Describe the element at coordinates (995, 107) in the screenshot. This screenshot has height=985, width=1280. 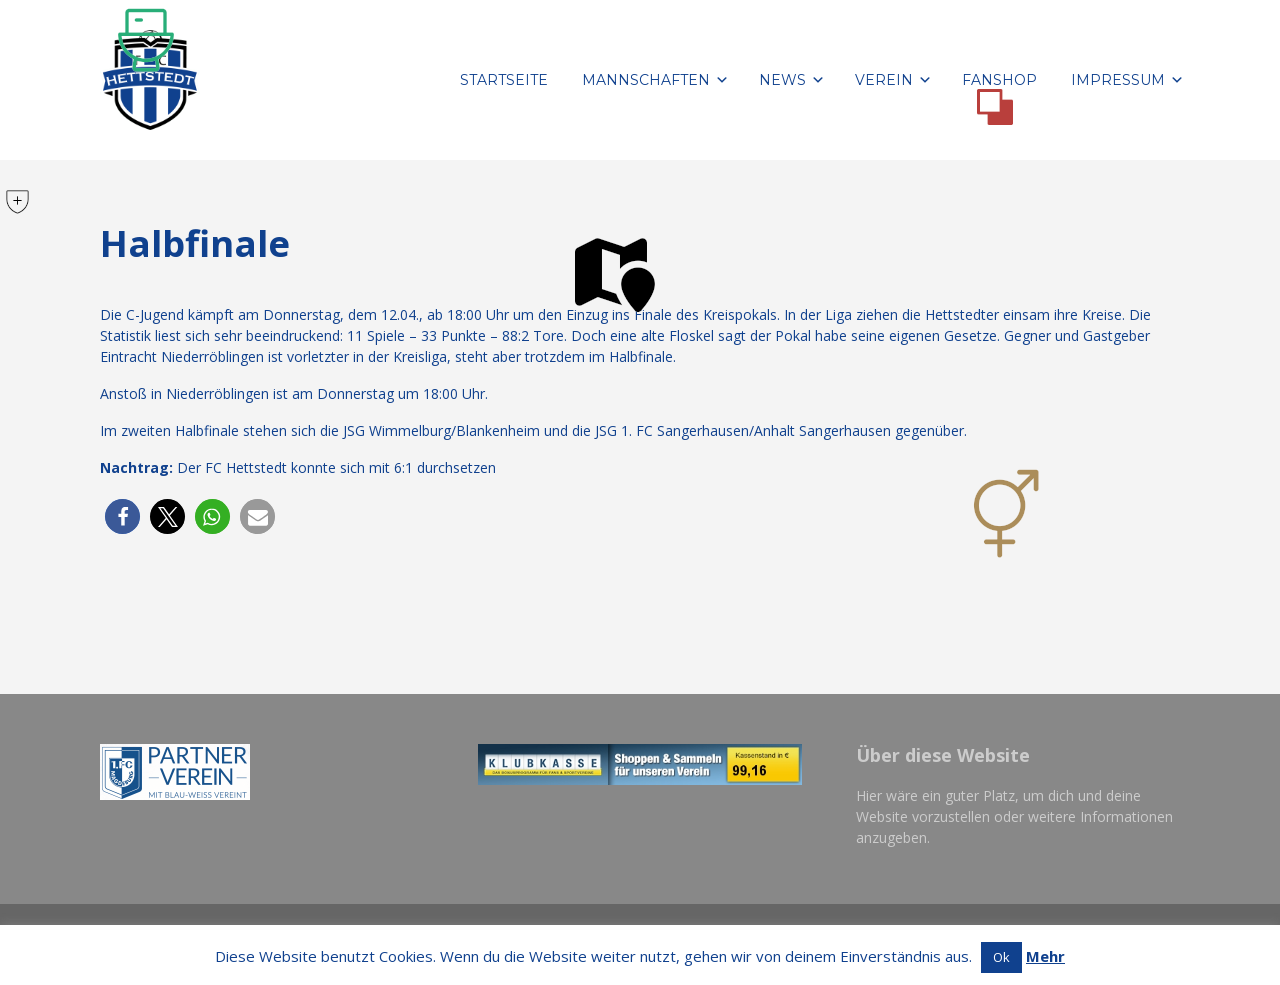
I see `subtract or remove a layer from selection` at that location.